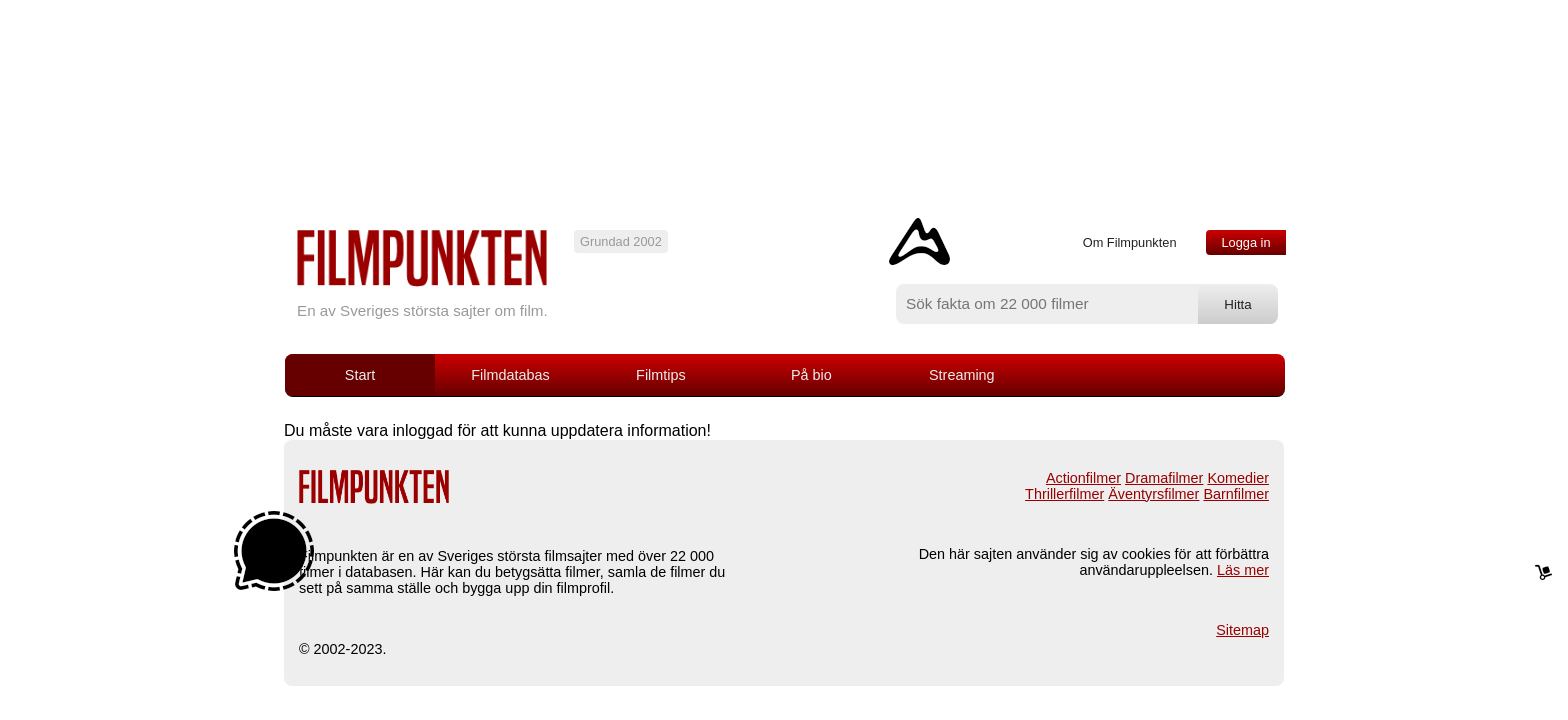 This screenshot has width=1568, height=720. I want to click on shipping or delivery in progress, so click(1543, 572).